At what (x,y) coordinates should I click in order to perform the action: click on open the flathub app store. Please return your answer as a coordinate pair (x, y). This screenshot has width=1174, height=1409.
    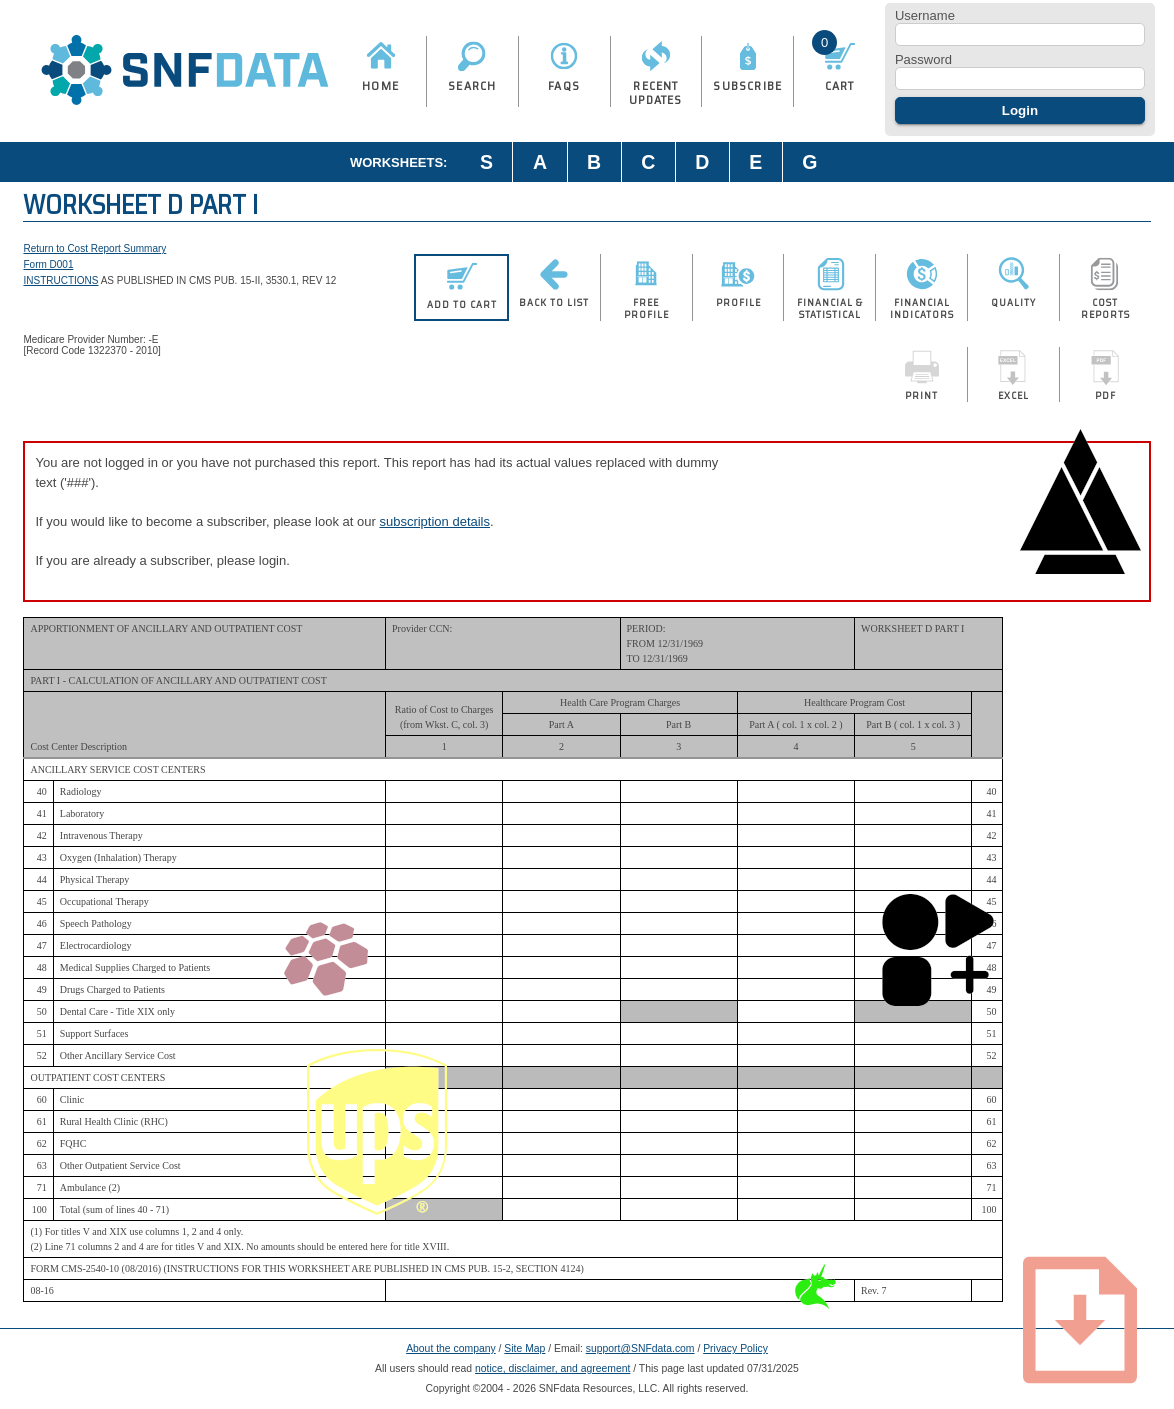
    Looking at the image, I should click on (938, 950).